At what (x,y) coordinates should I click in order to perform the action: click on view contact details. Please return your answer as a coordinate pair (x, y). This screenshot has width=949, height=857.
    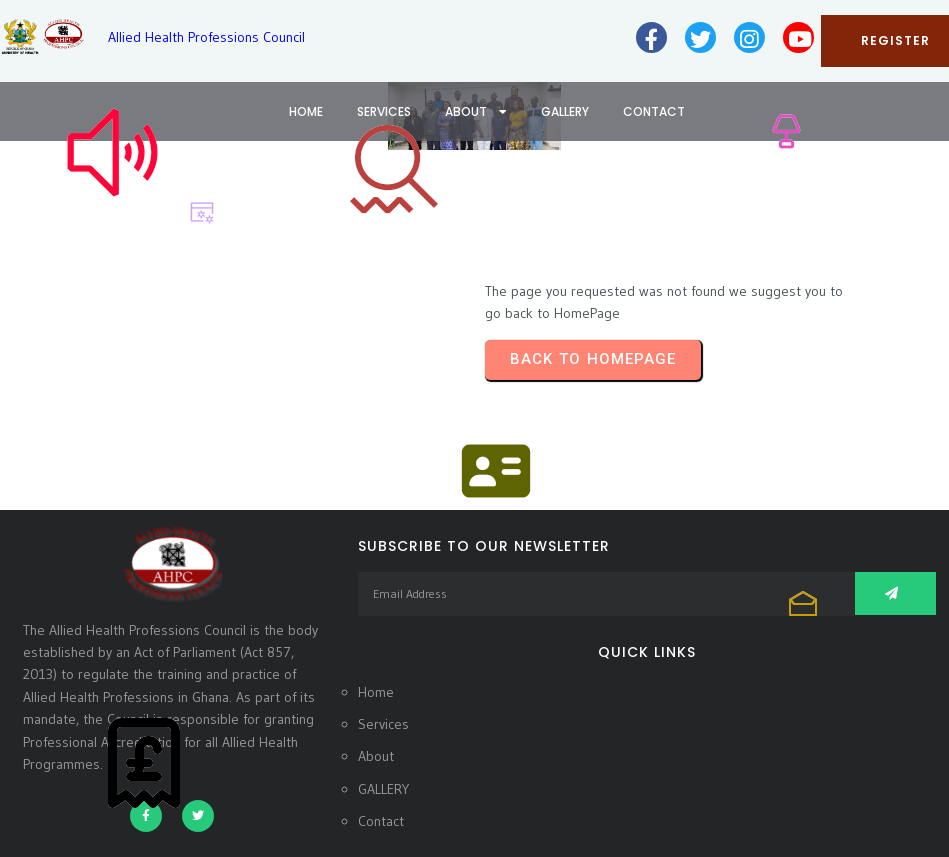
    Looking at the image, I should click on (496, 471).